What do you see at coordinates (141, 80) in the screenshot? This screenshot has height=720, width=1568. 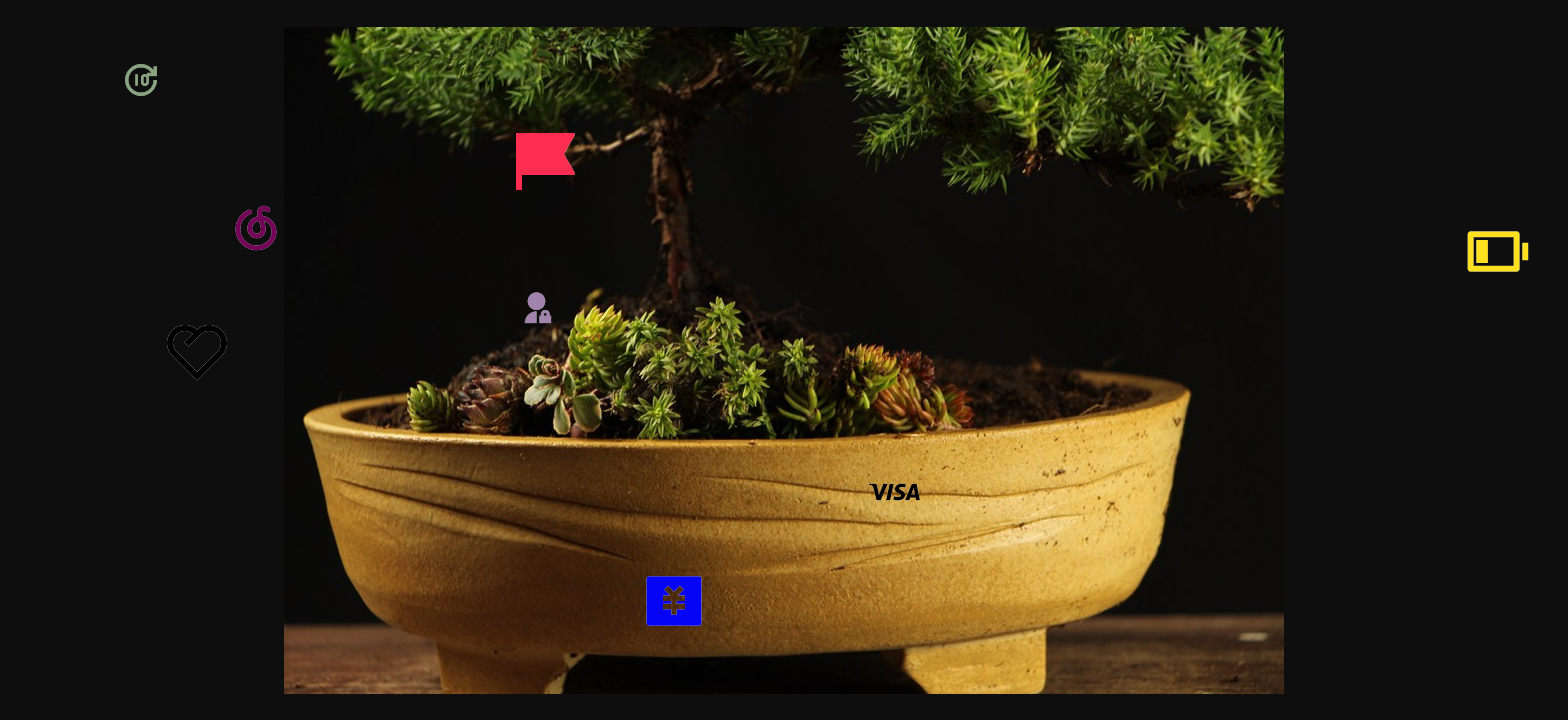 I see `skip forward 10 seconds` at bounding box center [141, 80].